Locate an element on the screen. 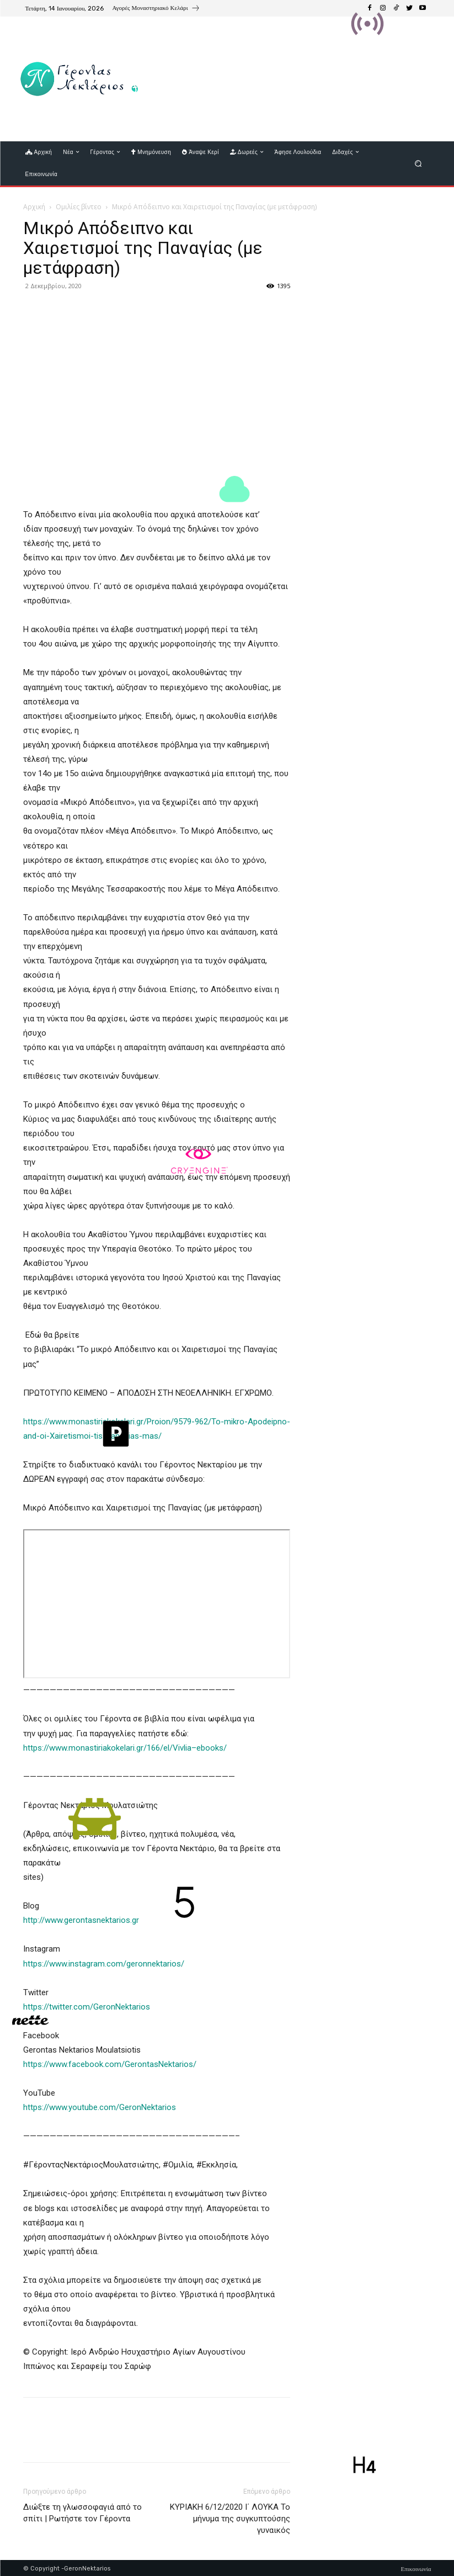 Image resolution: width=454 pixels, height=2576 pixels. nette framework logo is located at coordinates (30, 2020).